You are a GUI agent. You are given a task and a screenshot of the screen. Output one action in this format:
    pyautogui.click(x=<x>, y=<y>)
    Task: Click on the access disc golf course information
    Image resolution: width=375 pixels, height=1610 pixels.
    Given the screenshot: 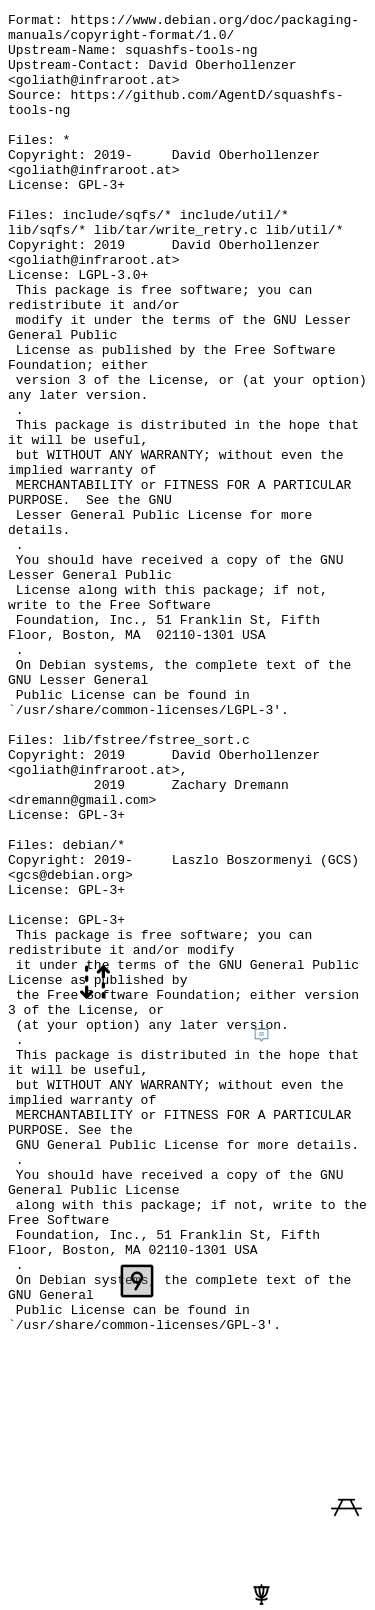 What is the action you would take?
    pyautogui.click(x=261, y=1594)
    